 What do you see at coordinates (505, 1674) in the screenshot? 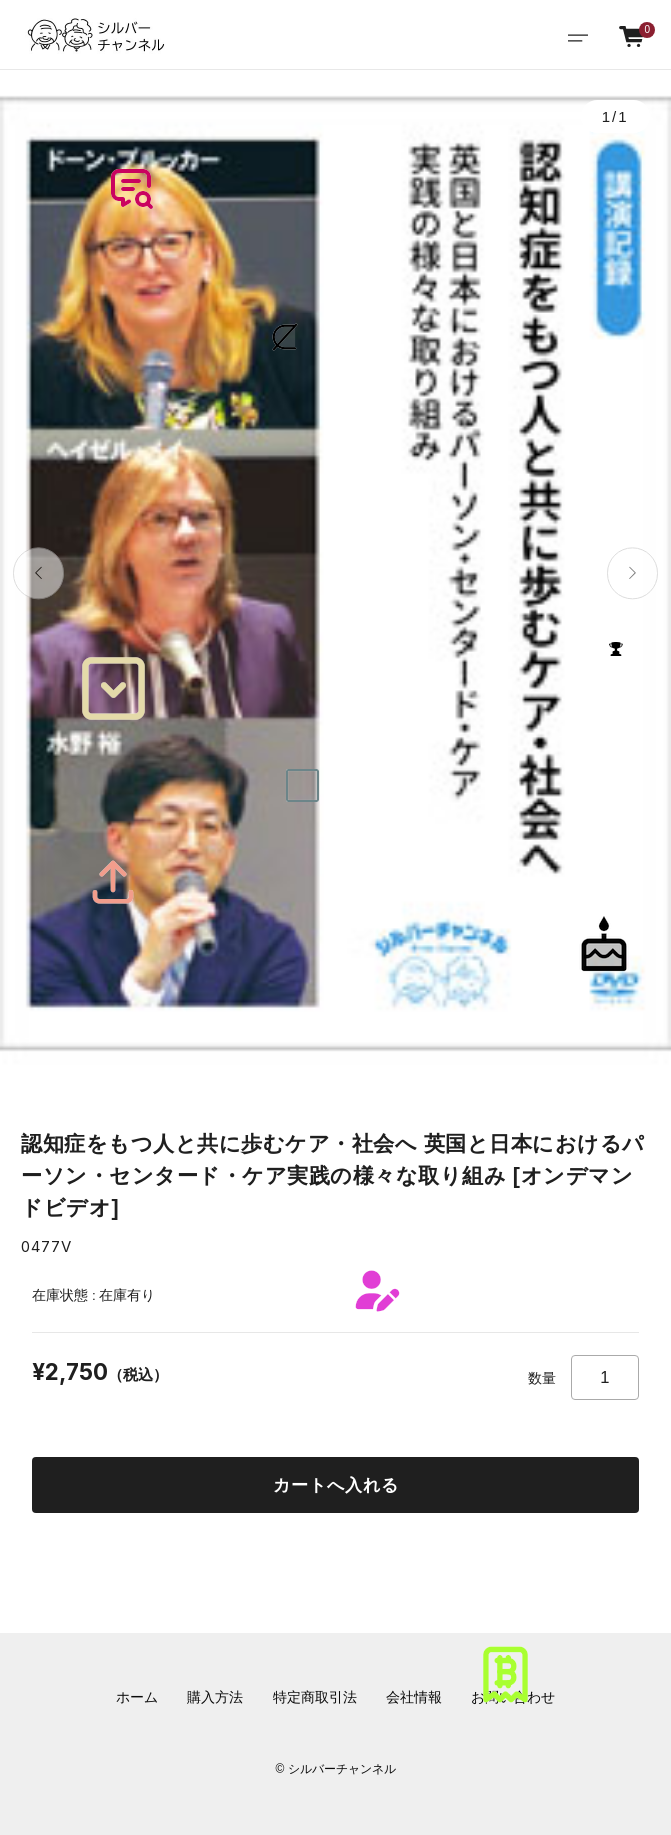
I see `view bitcoin transaction receipt` at bounding box center [505, 1674].